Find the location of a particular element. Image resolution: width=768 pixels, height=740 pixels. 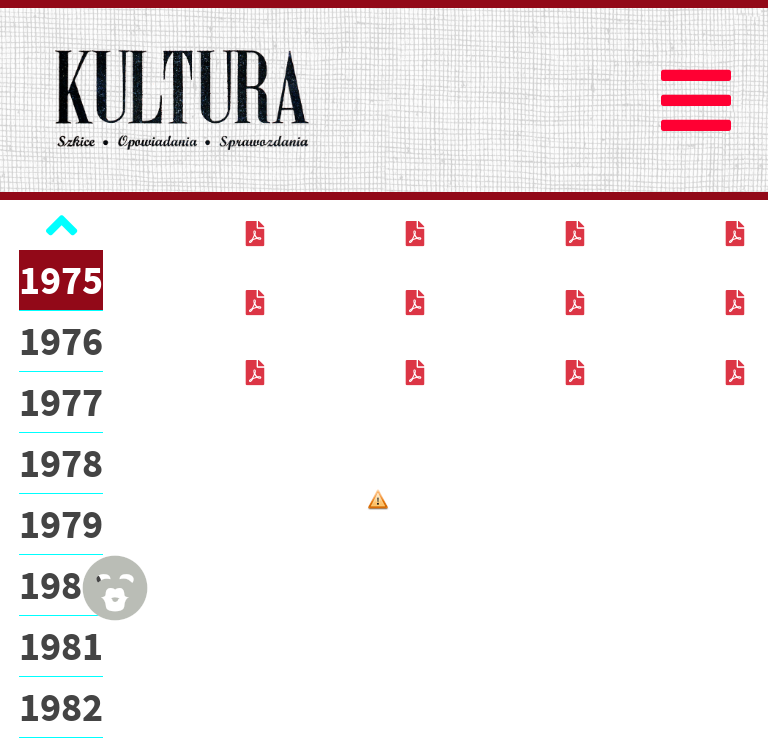

send a kiss or affectionate reaction is located at coordinates (115, 588).